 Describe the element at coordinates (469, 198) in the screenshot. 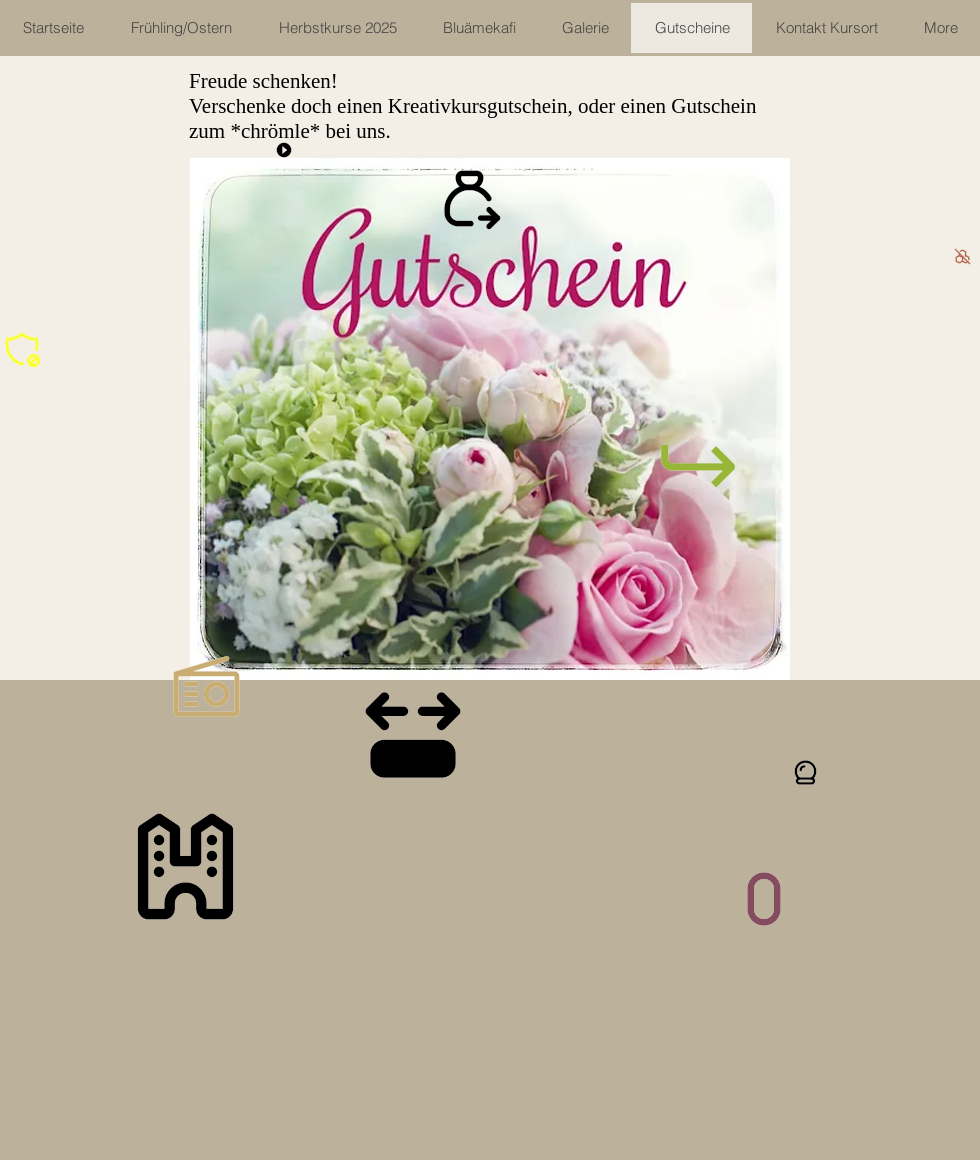

I see `transfer funds to another account` at that location.